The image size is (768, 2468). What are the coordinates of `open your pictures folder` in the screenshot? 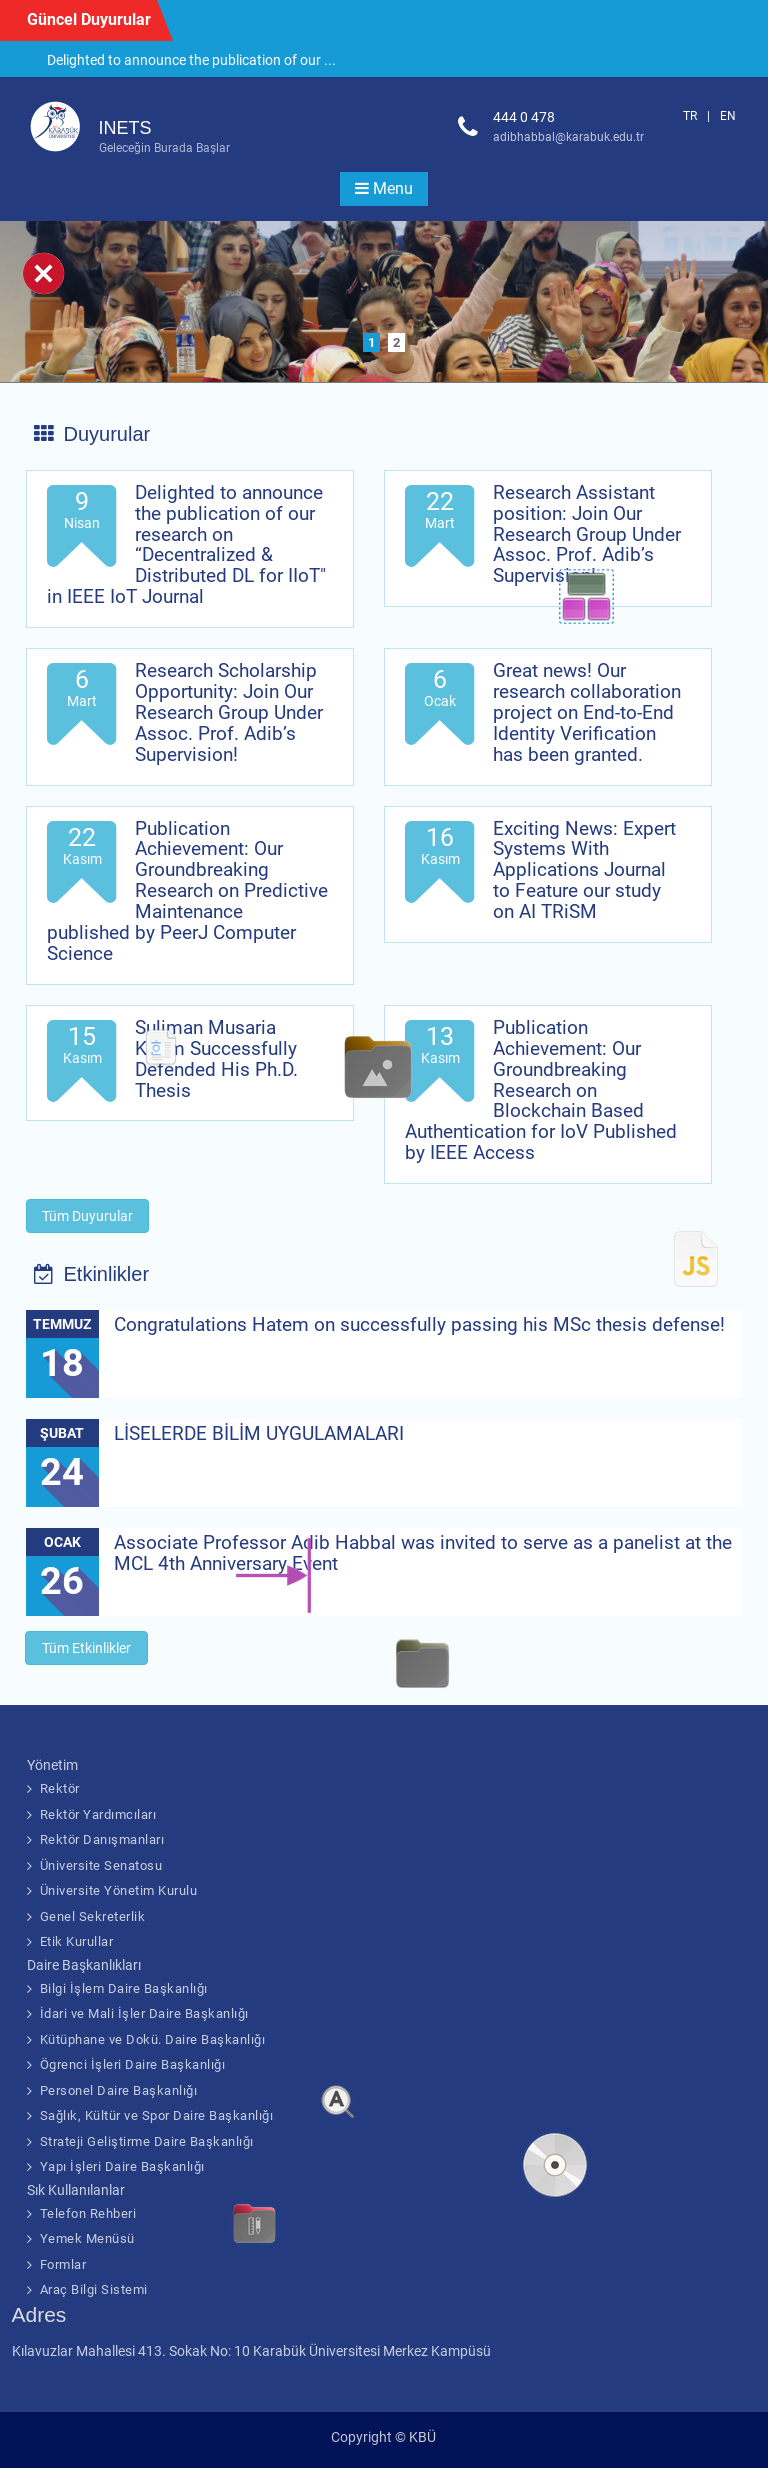 It's located at (378, 1067).